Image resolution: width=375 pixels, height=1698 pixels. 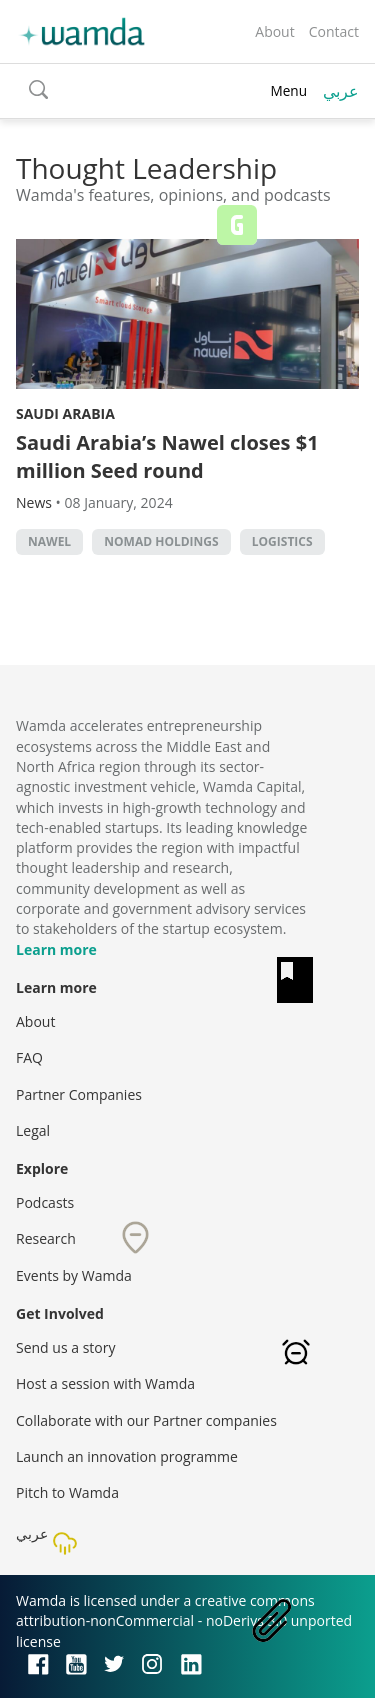 I want to click on open your library or reading list, so click(x=295, y=980).